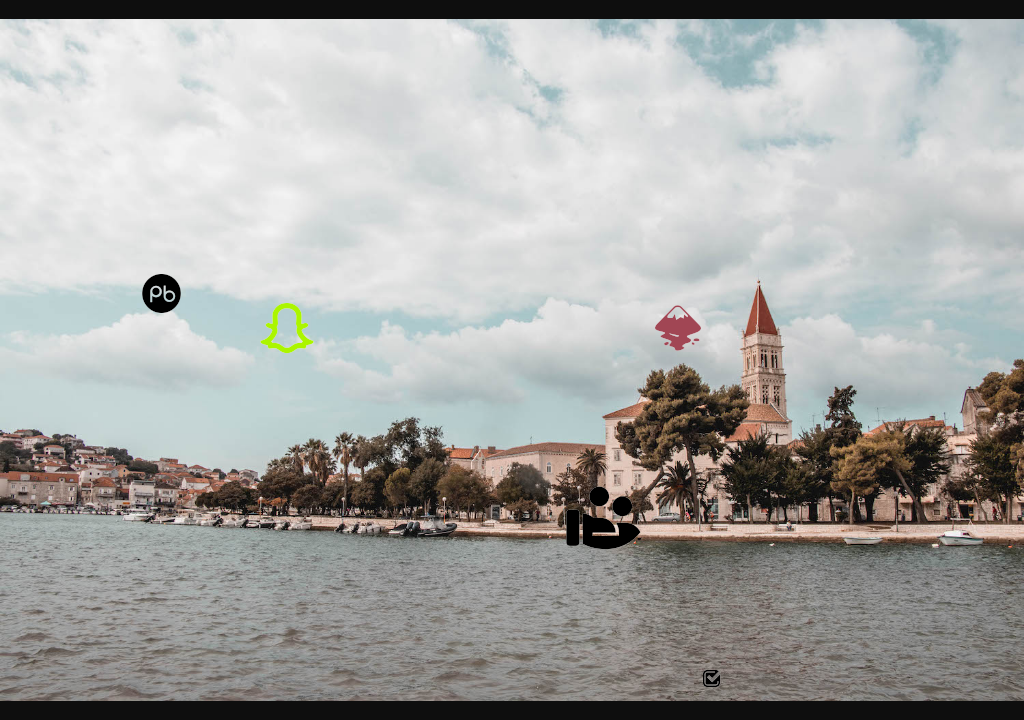  I want to click on open the trakt app, so click(711, 678).